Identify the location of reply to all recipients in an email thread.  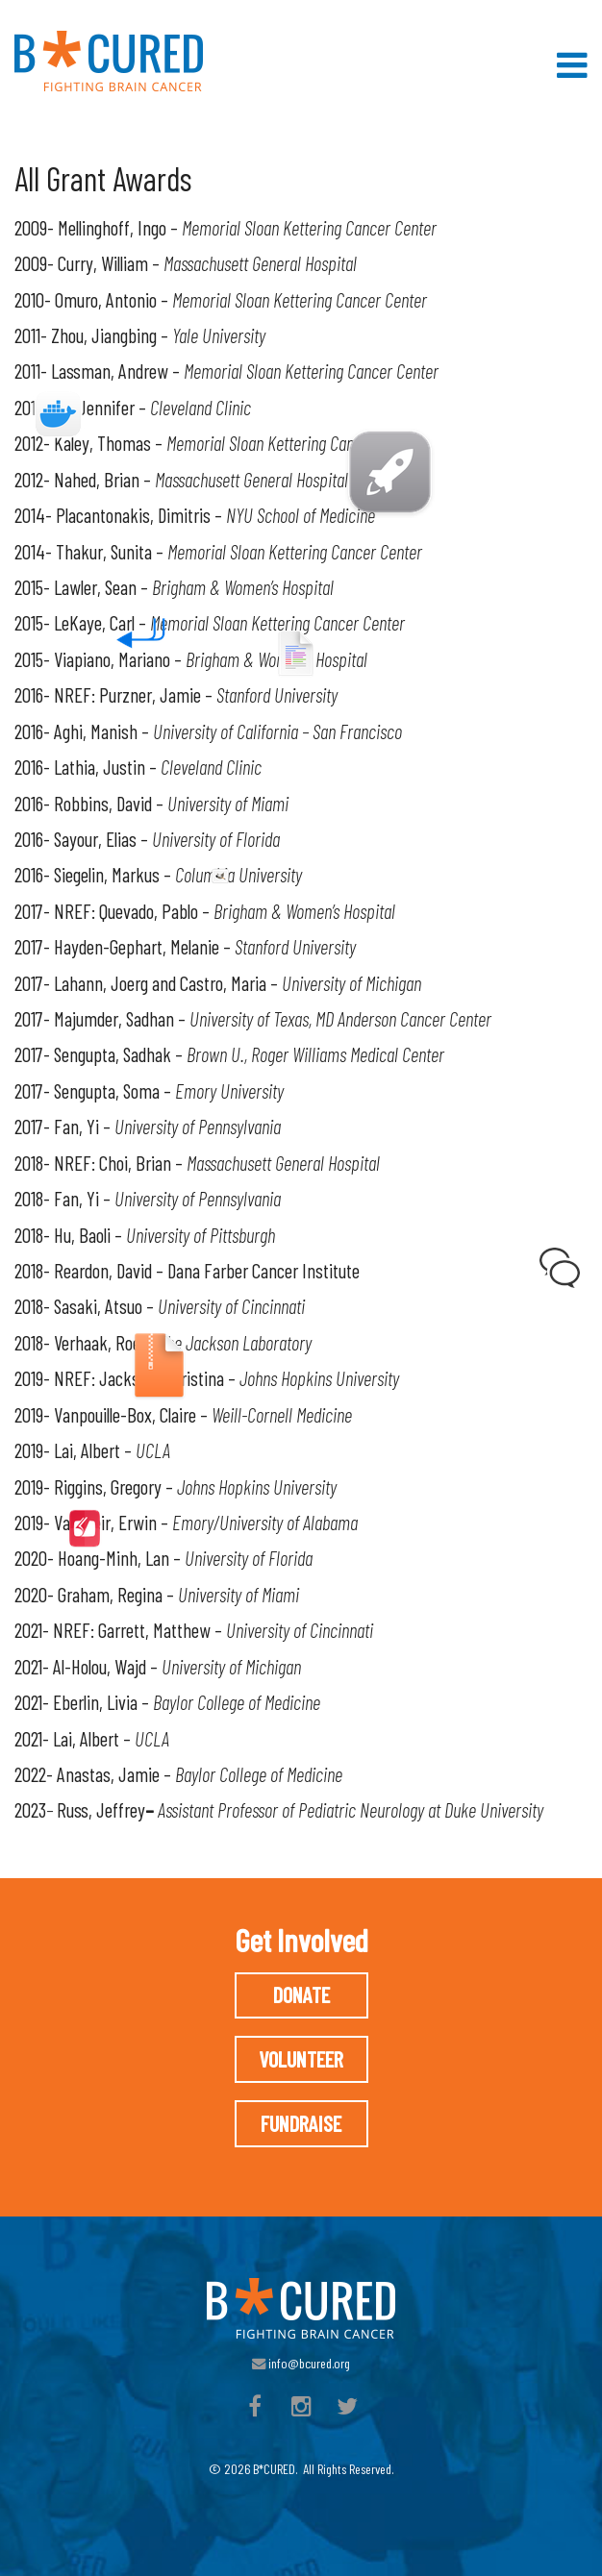
(139, 632).